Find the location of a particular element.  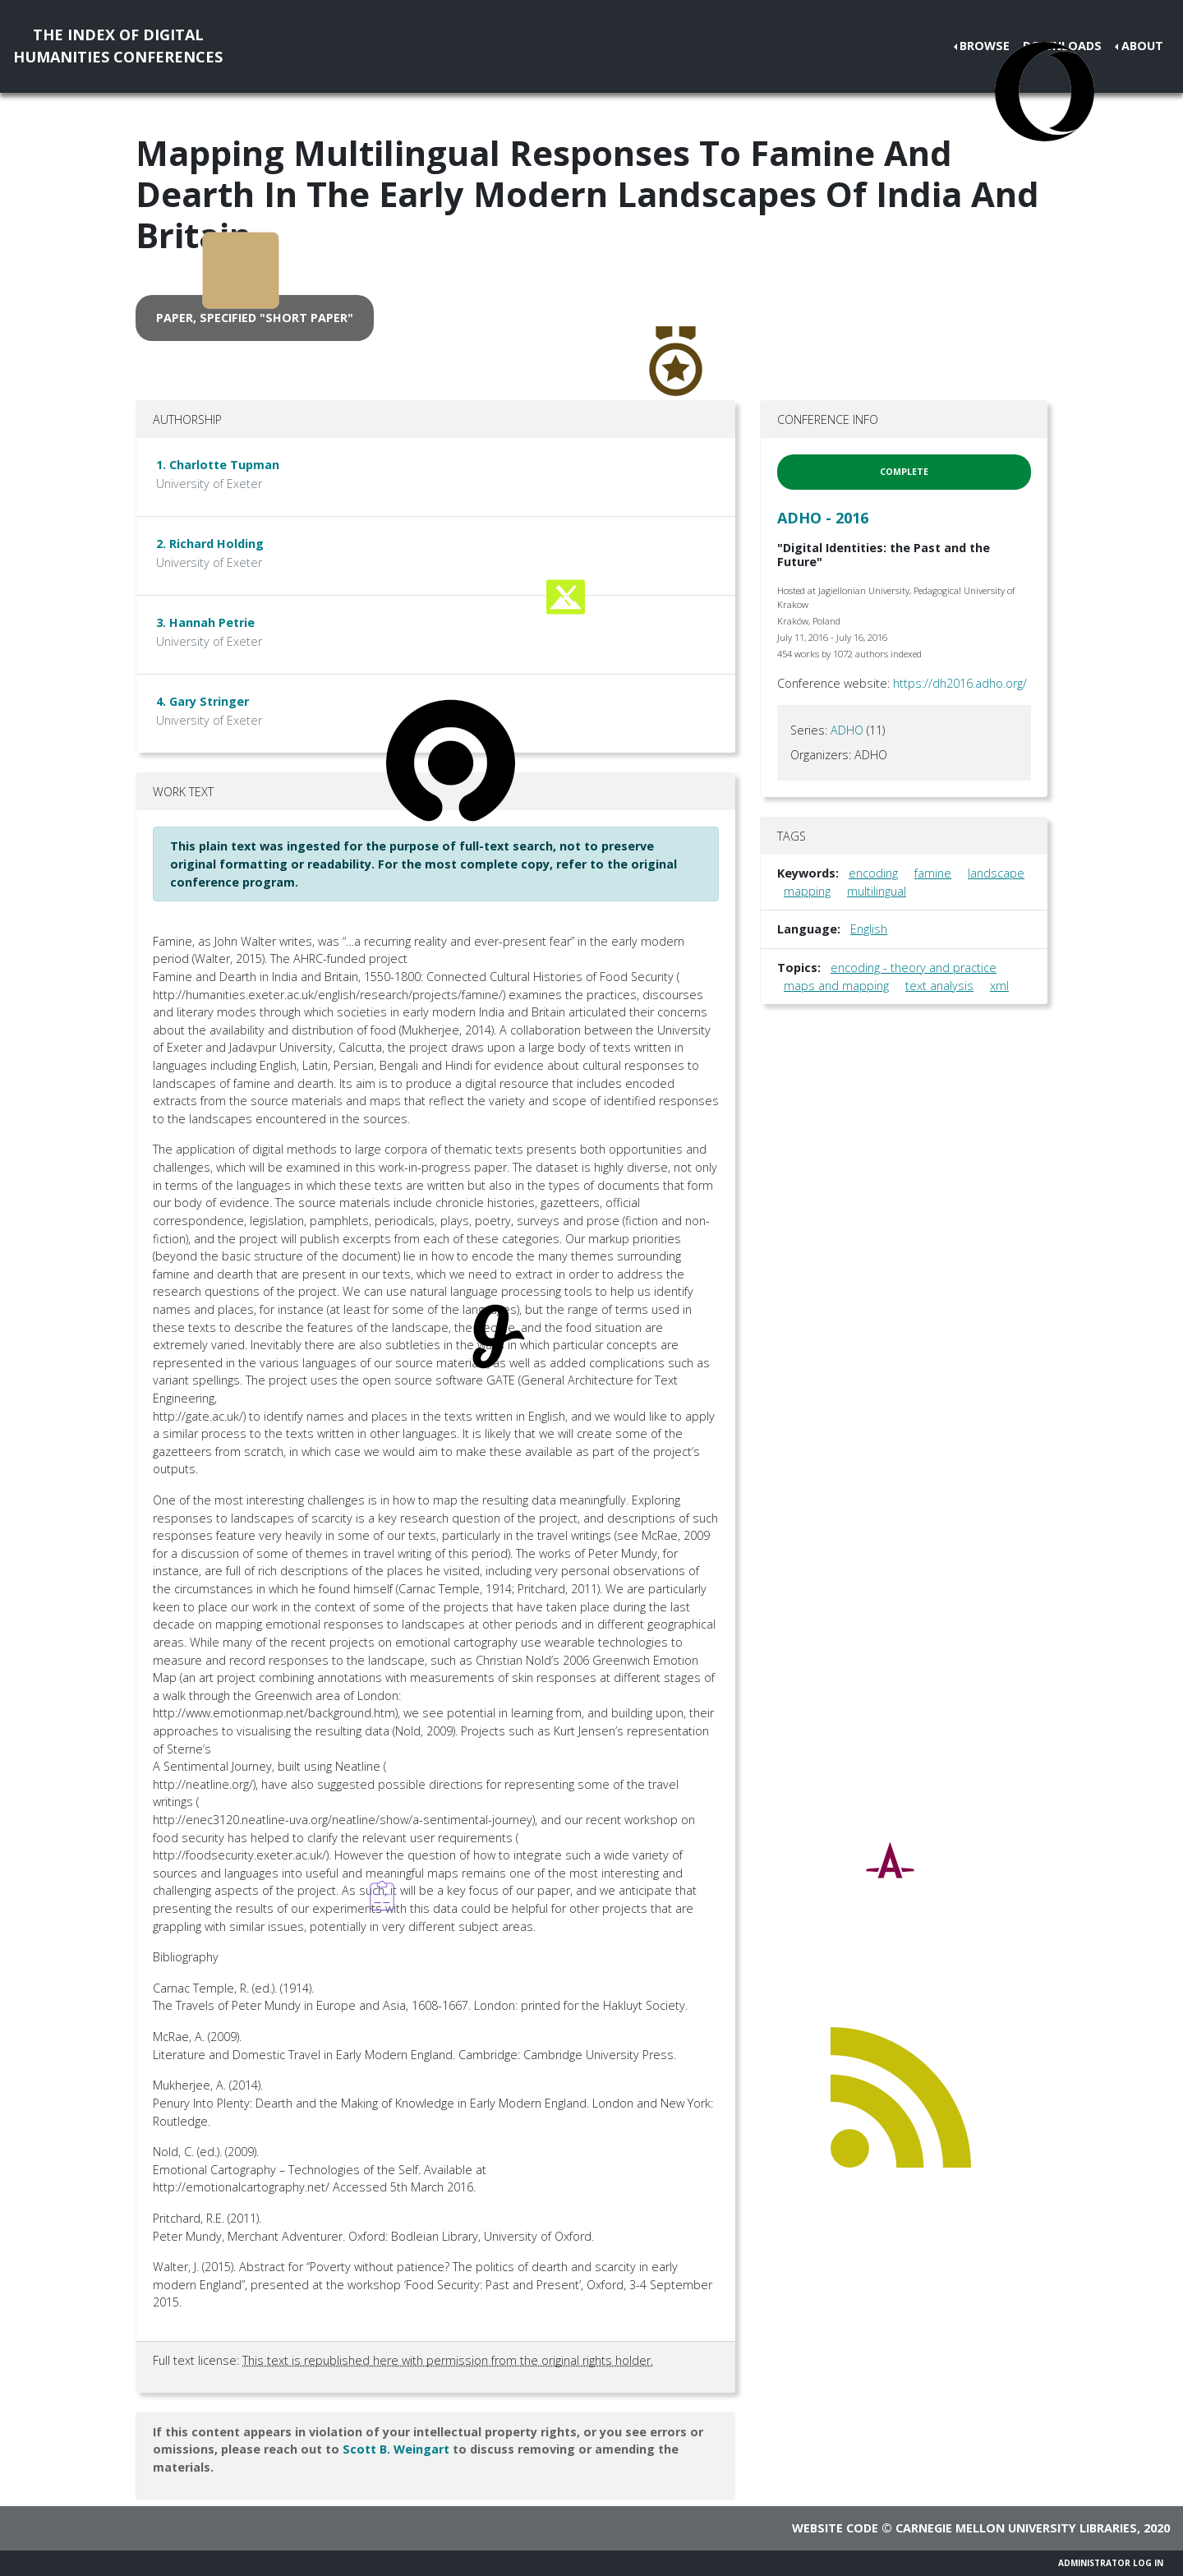

MX Linux operating system logo is located at coordinates (565, 597).